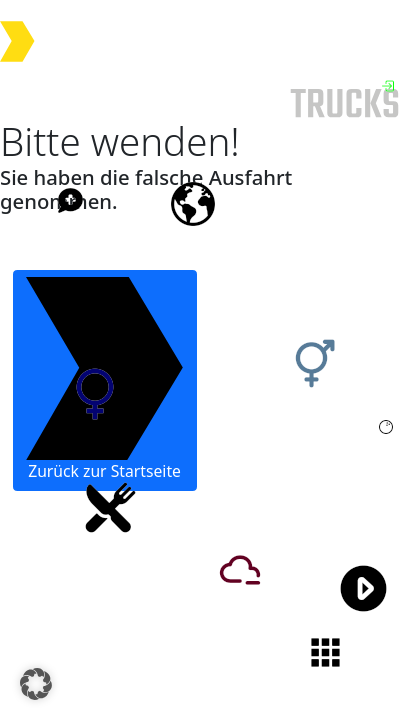 The height and width of the screenshot is (720, 402). I want to click on select female gender option, so click(95, 394).